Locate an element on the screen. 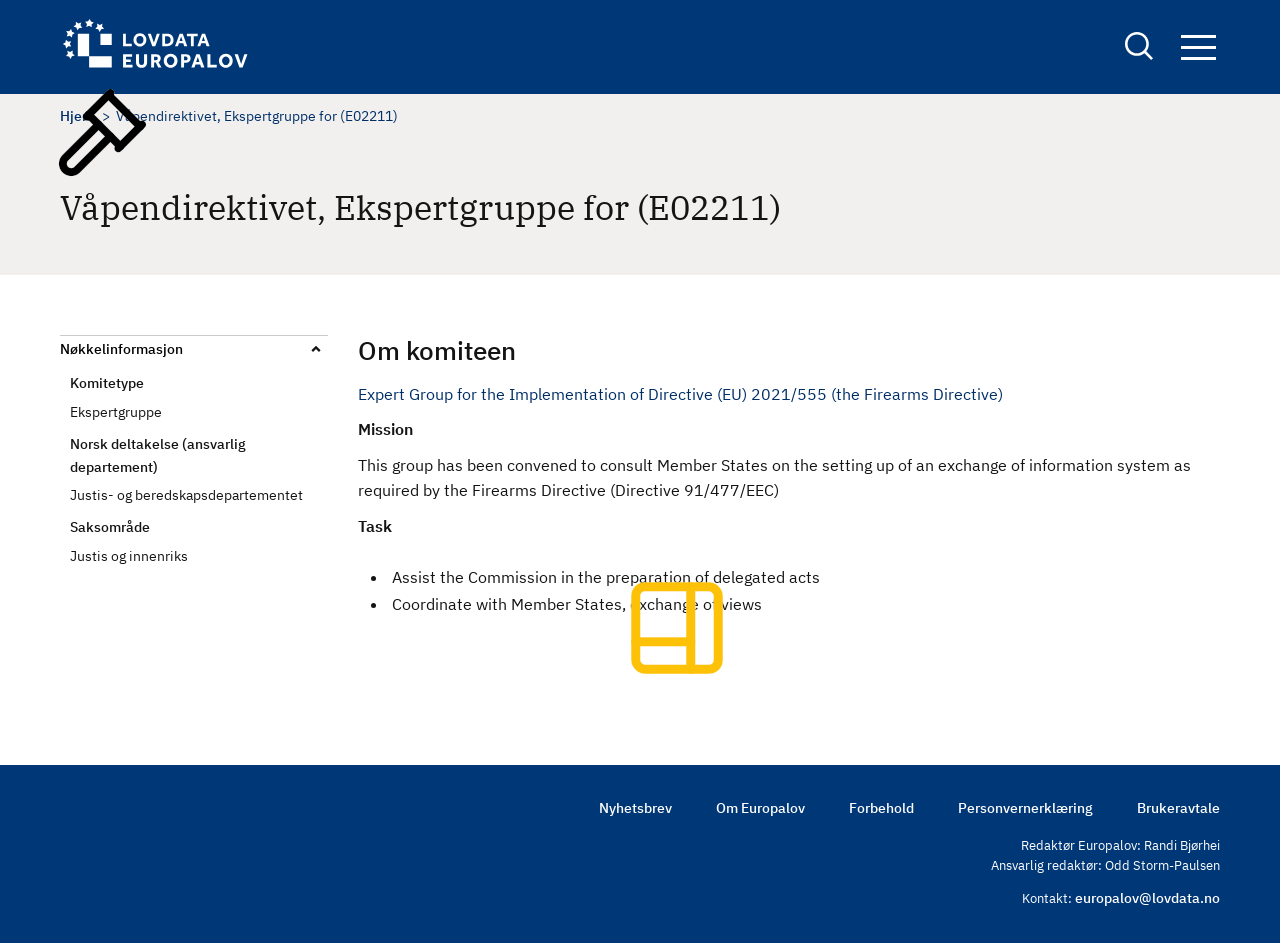  toggle right and bottom panel layout is located at coordinates (677, 628).